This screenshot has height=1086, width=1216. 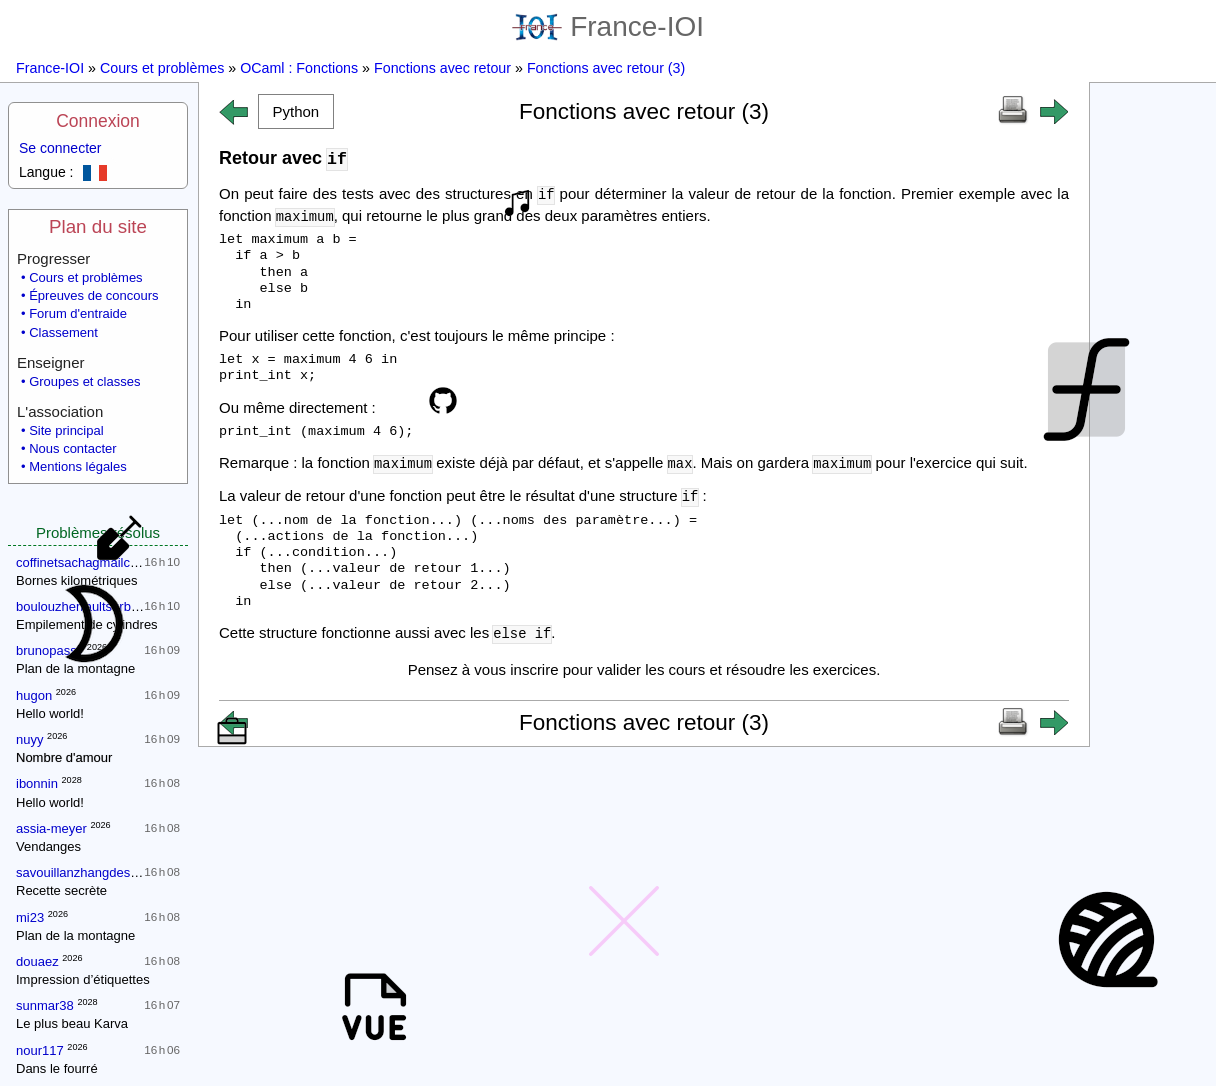 I want to click on access music library or audio files, so click(x=518, y=203).